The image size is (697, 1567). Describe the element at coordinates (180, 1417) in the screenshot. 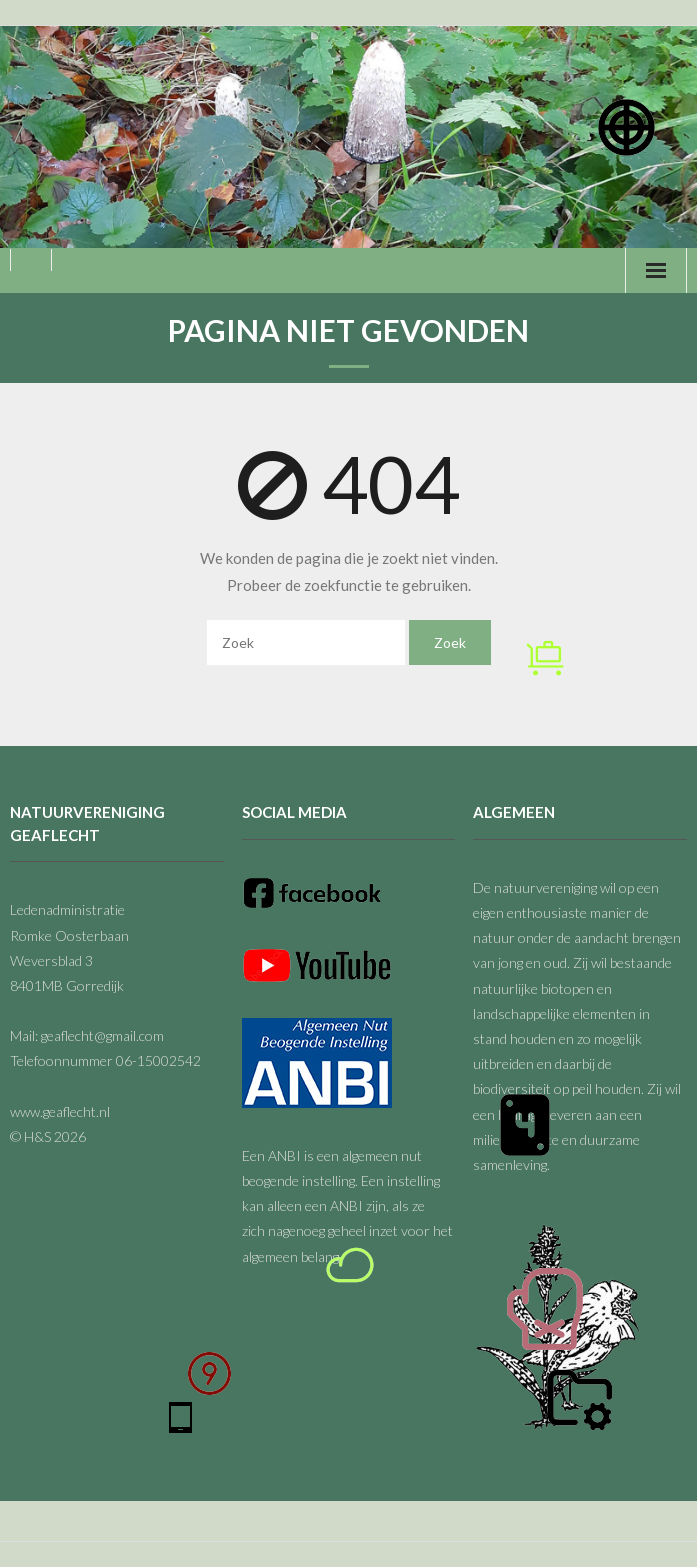

I see `switch to tablet view or layout` at that location.